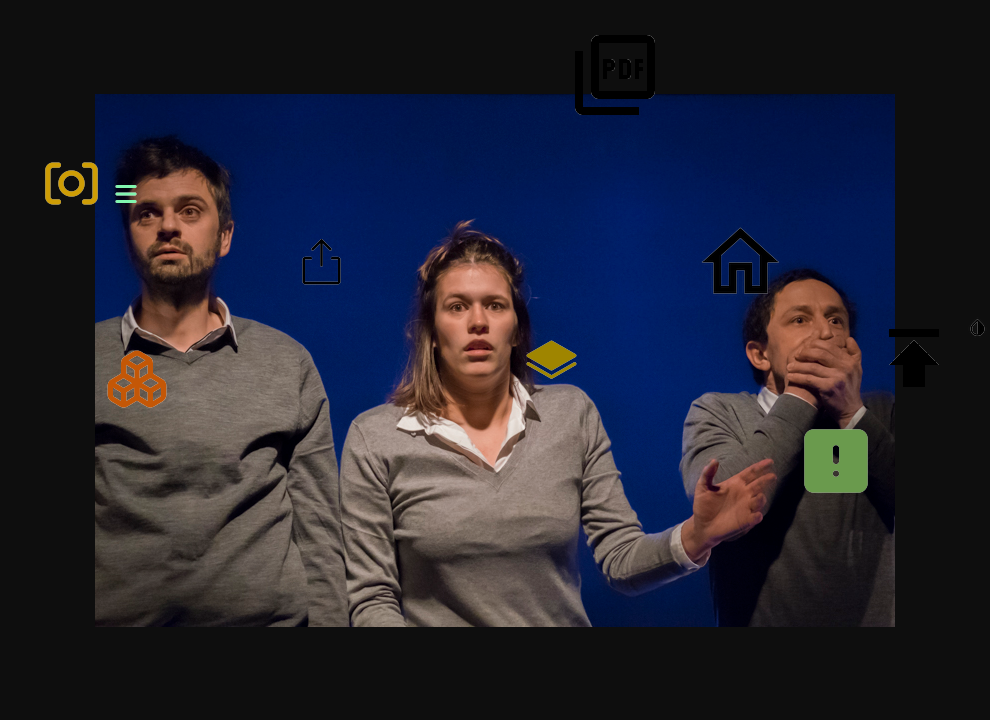 This screenshot has width=990, height=720. Describe the element at coordinates (914, 358) in the screenshot. I see `publish or upload content` at that location.